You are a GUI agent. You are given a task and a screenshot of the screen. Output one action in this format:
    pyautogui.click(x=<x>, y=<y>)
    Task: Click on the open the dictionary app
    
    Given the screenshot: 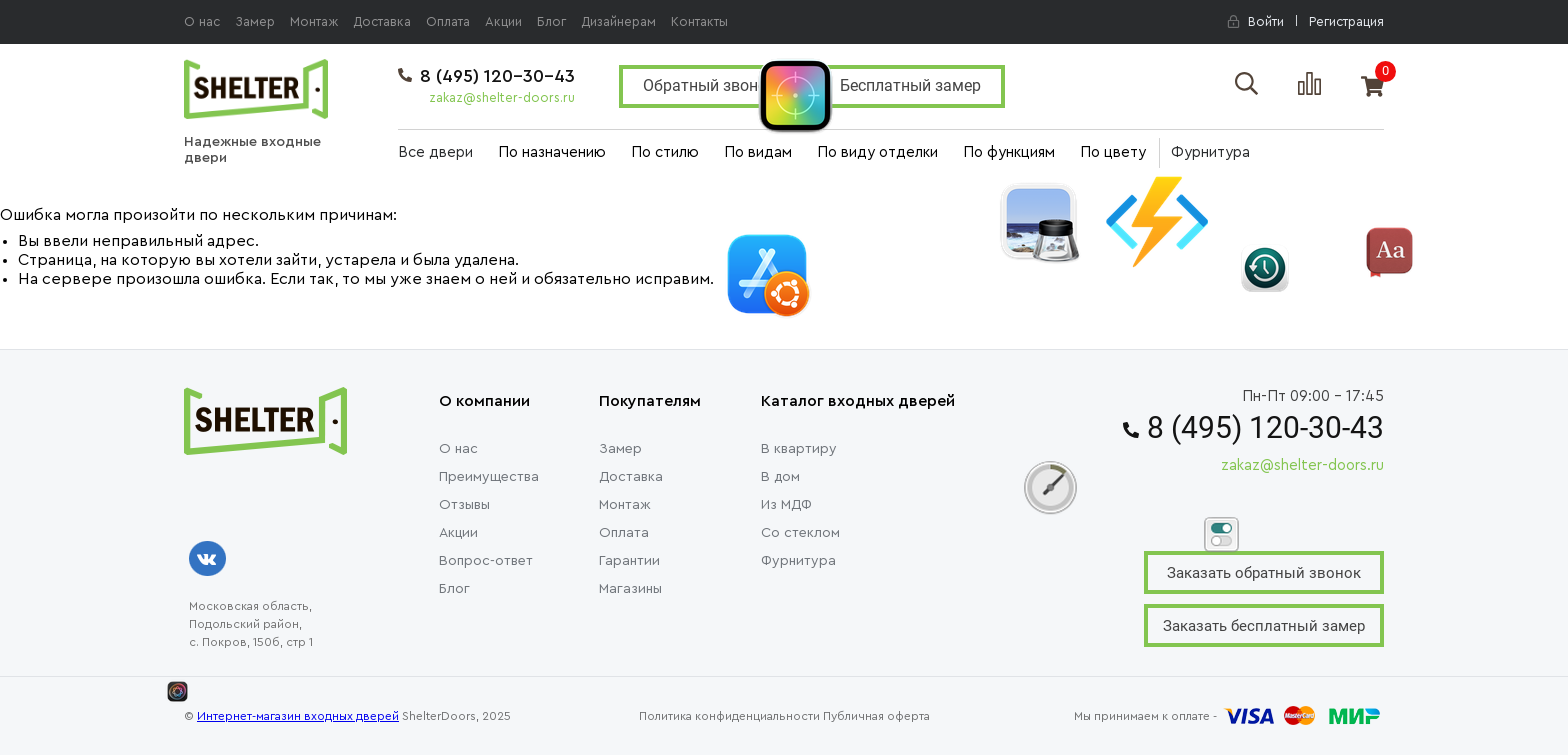 What is the action you would take?
    pyautogui.click(x=1389, y=250)
    